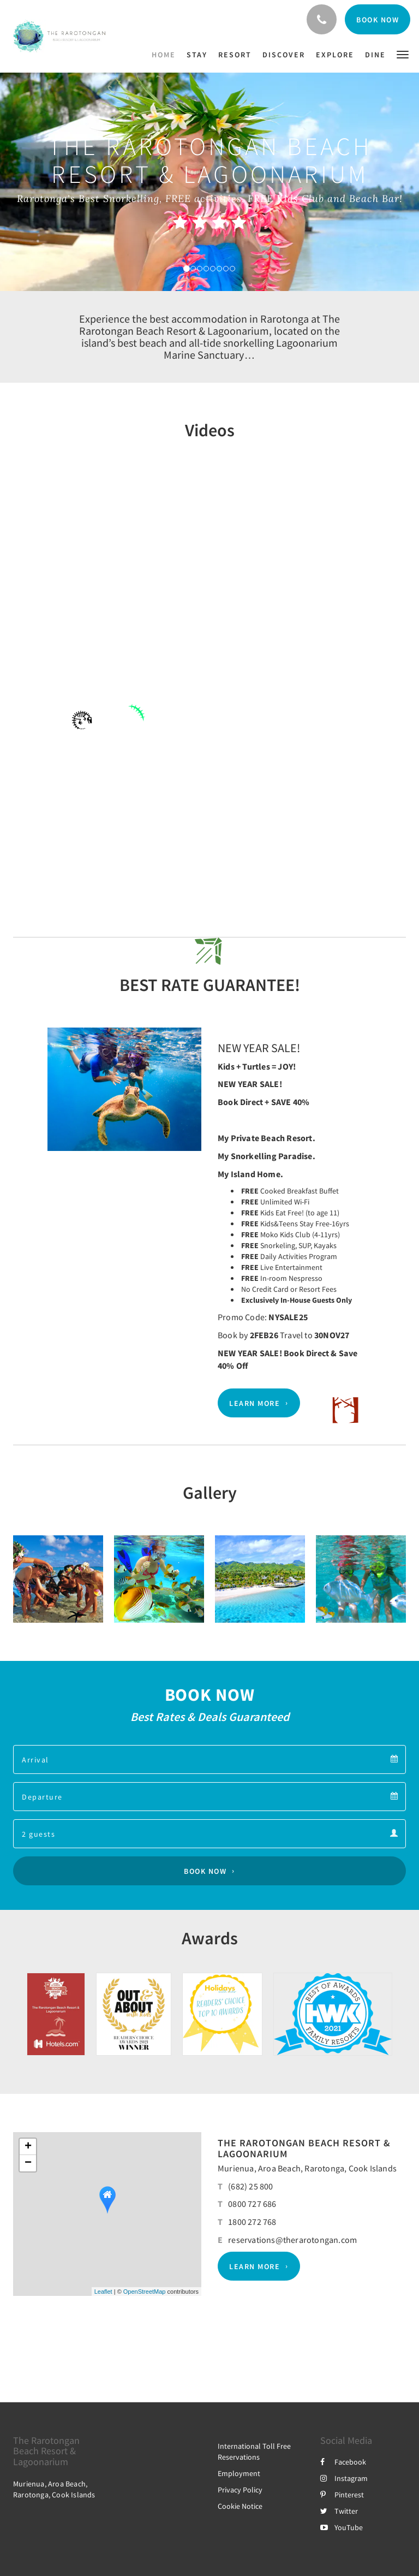  I want to click on equip armored boomerang weapon, so click(208, 951).